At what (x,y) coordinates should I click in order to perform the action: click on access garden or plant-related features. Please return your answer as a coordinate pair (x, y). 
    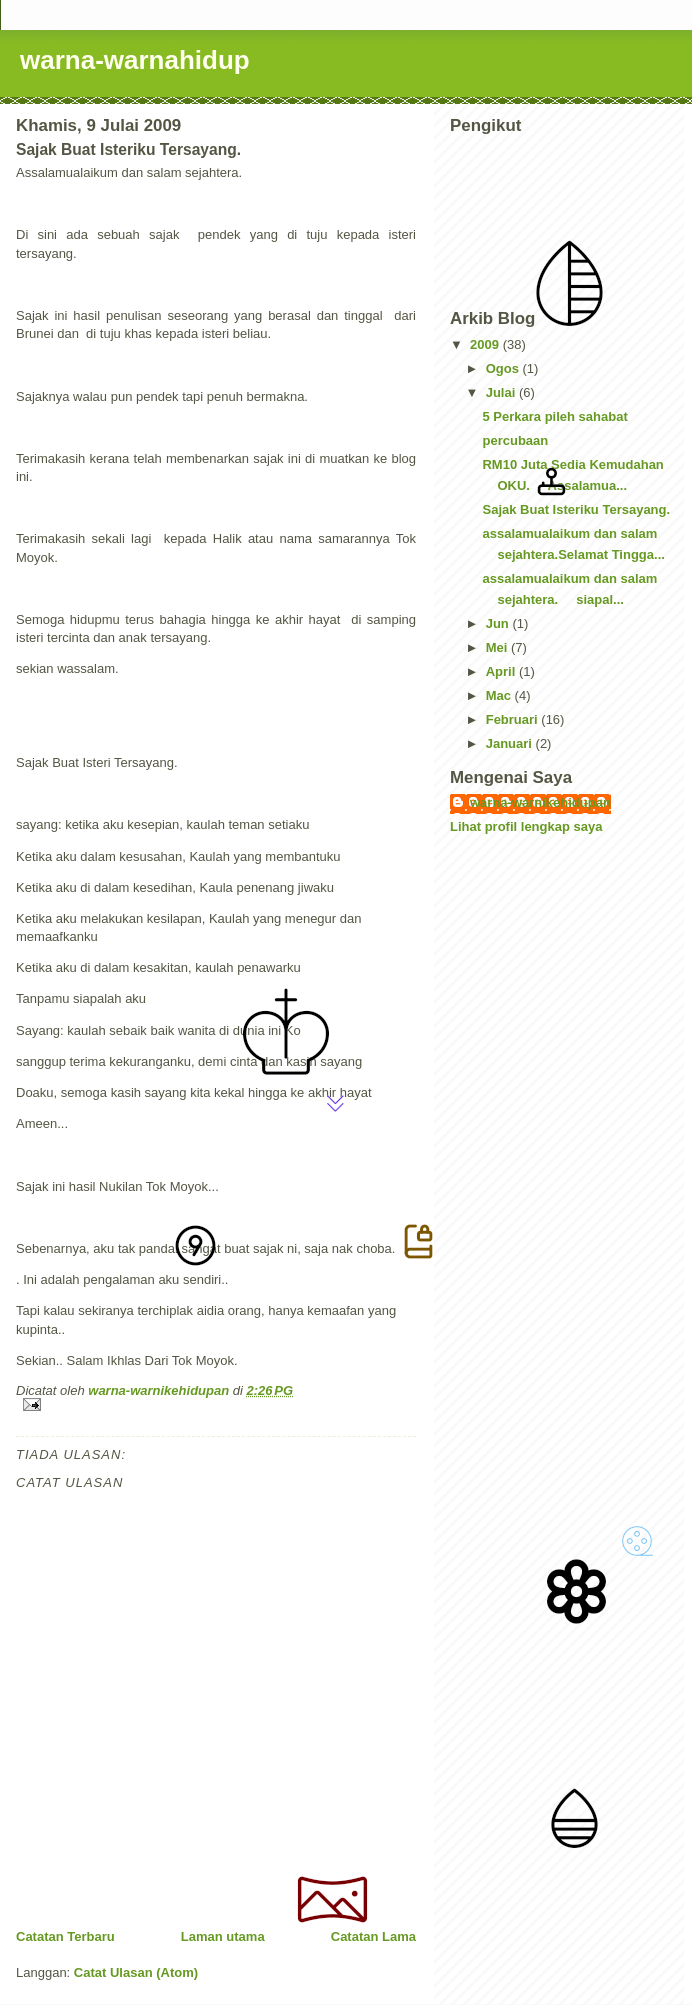
    Looking at the image, I should click on (576, 1591).